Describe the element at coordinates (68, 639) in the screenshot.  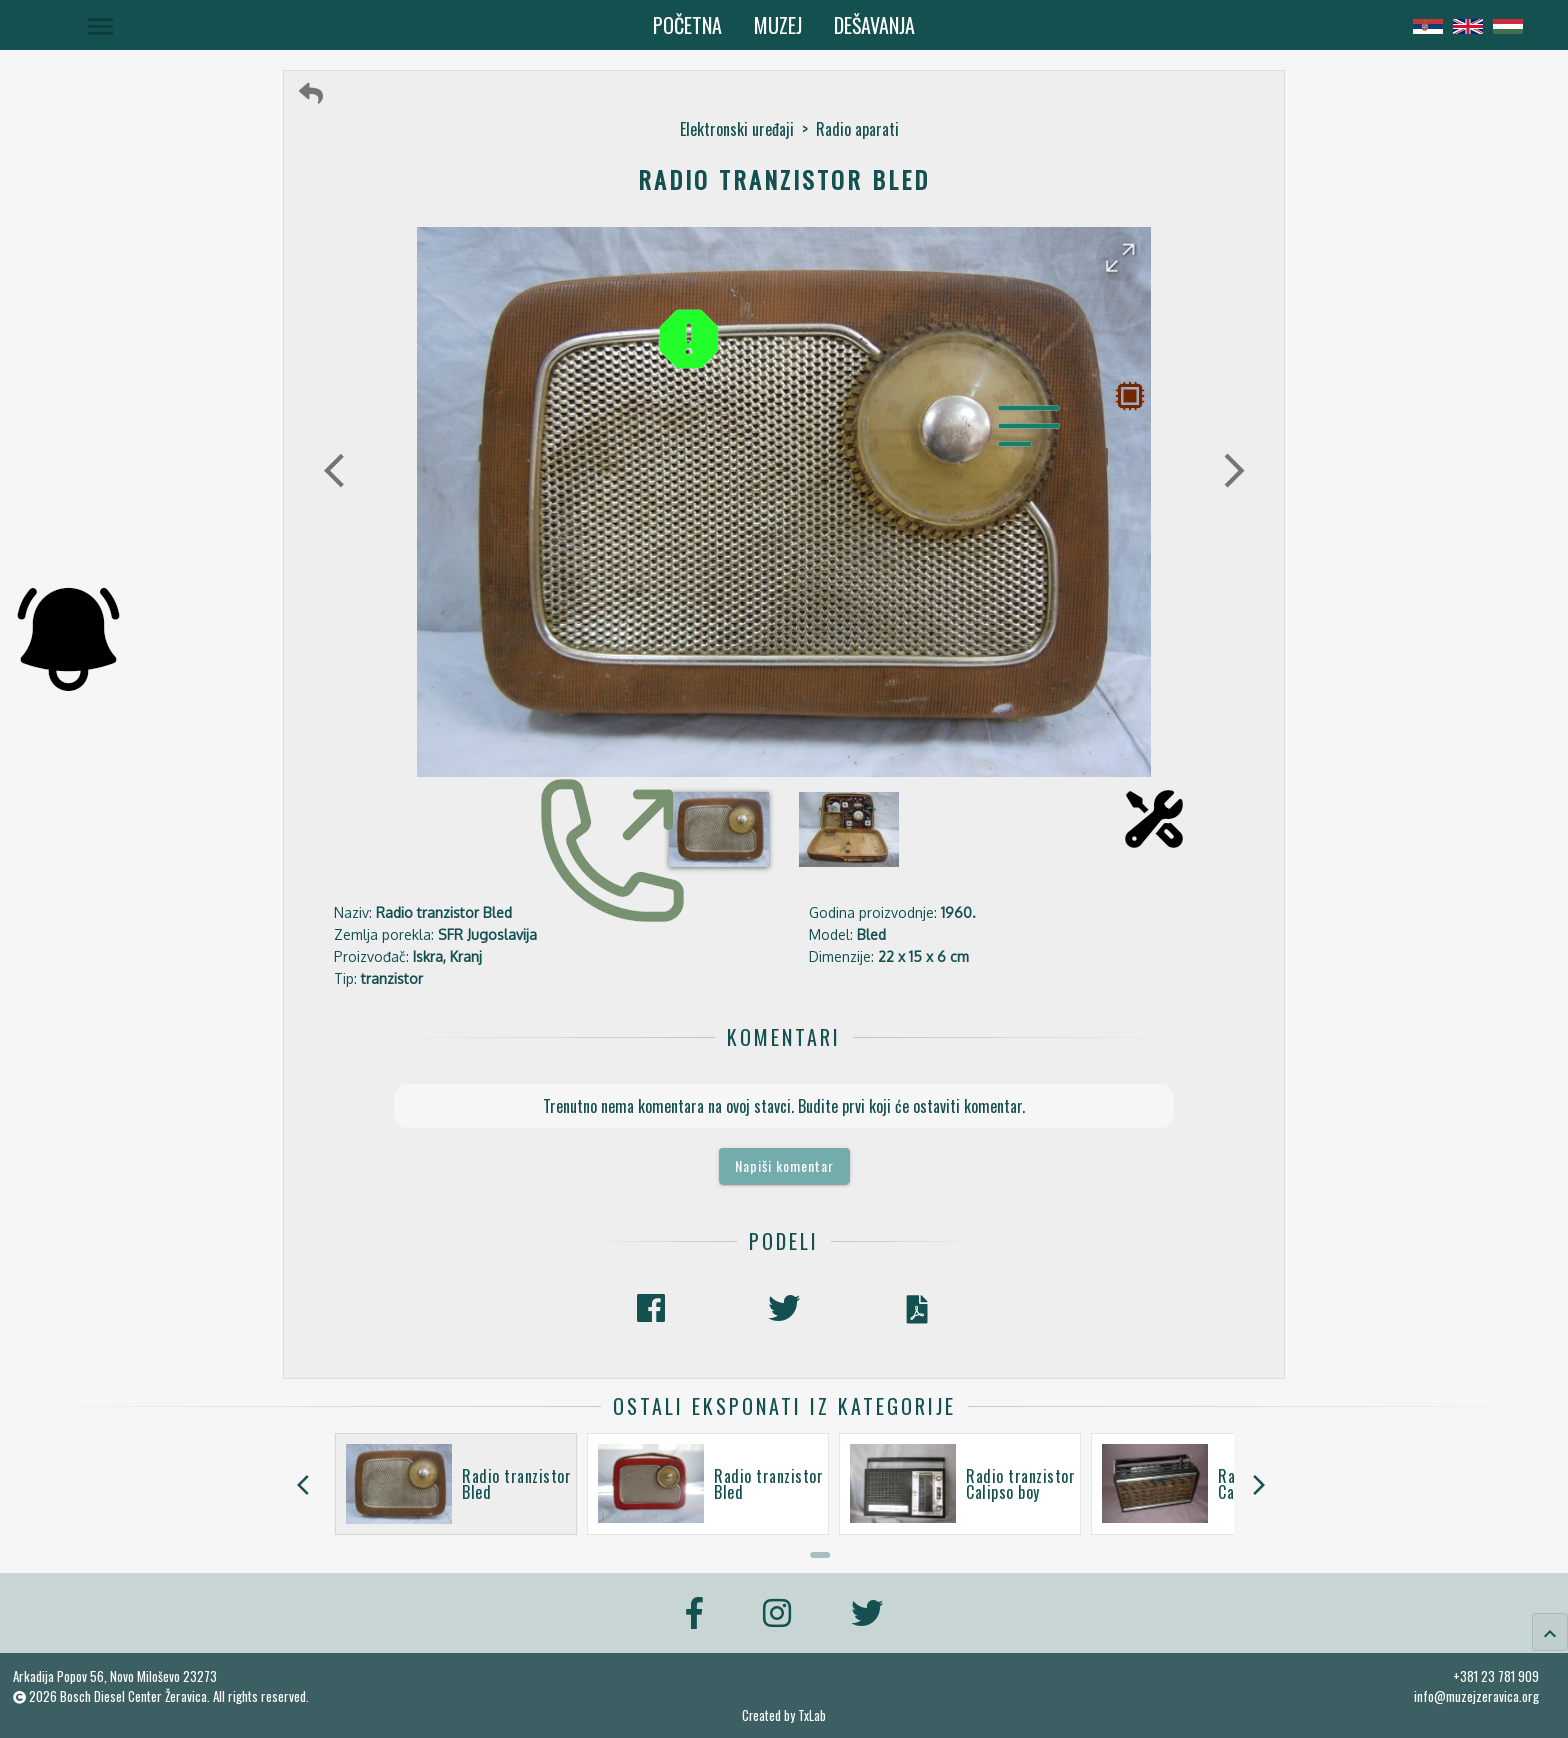
I see `new notification alert` at that location.